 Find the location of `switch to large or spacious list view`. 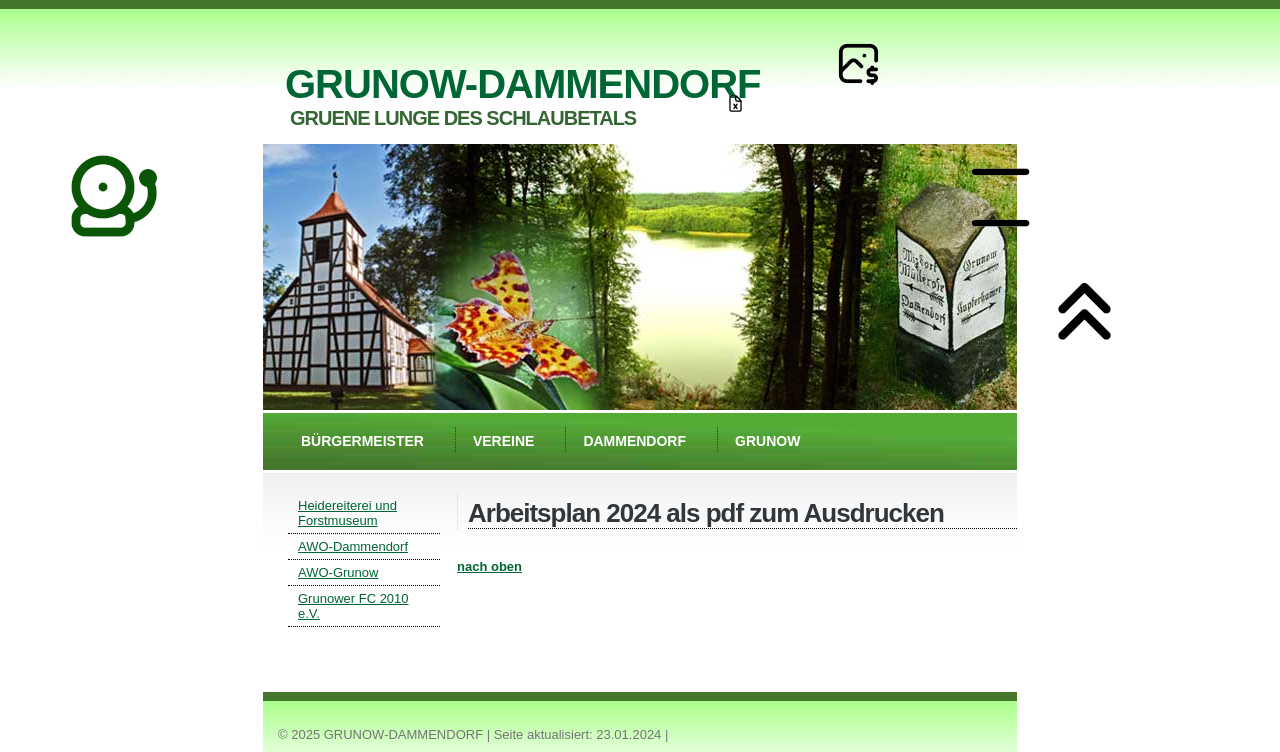

switch to large or spacious list view is located at coordinates (1000, 197).